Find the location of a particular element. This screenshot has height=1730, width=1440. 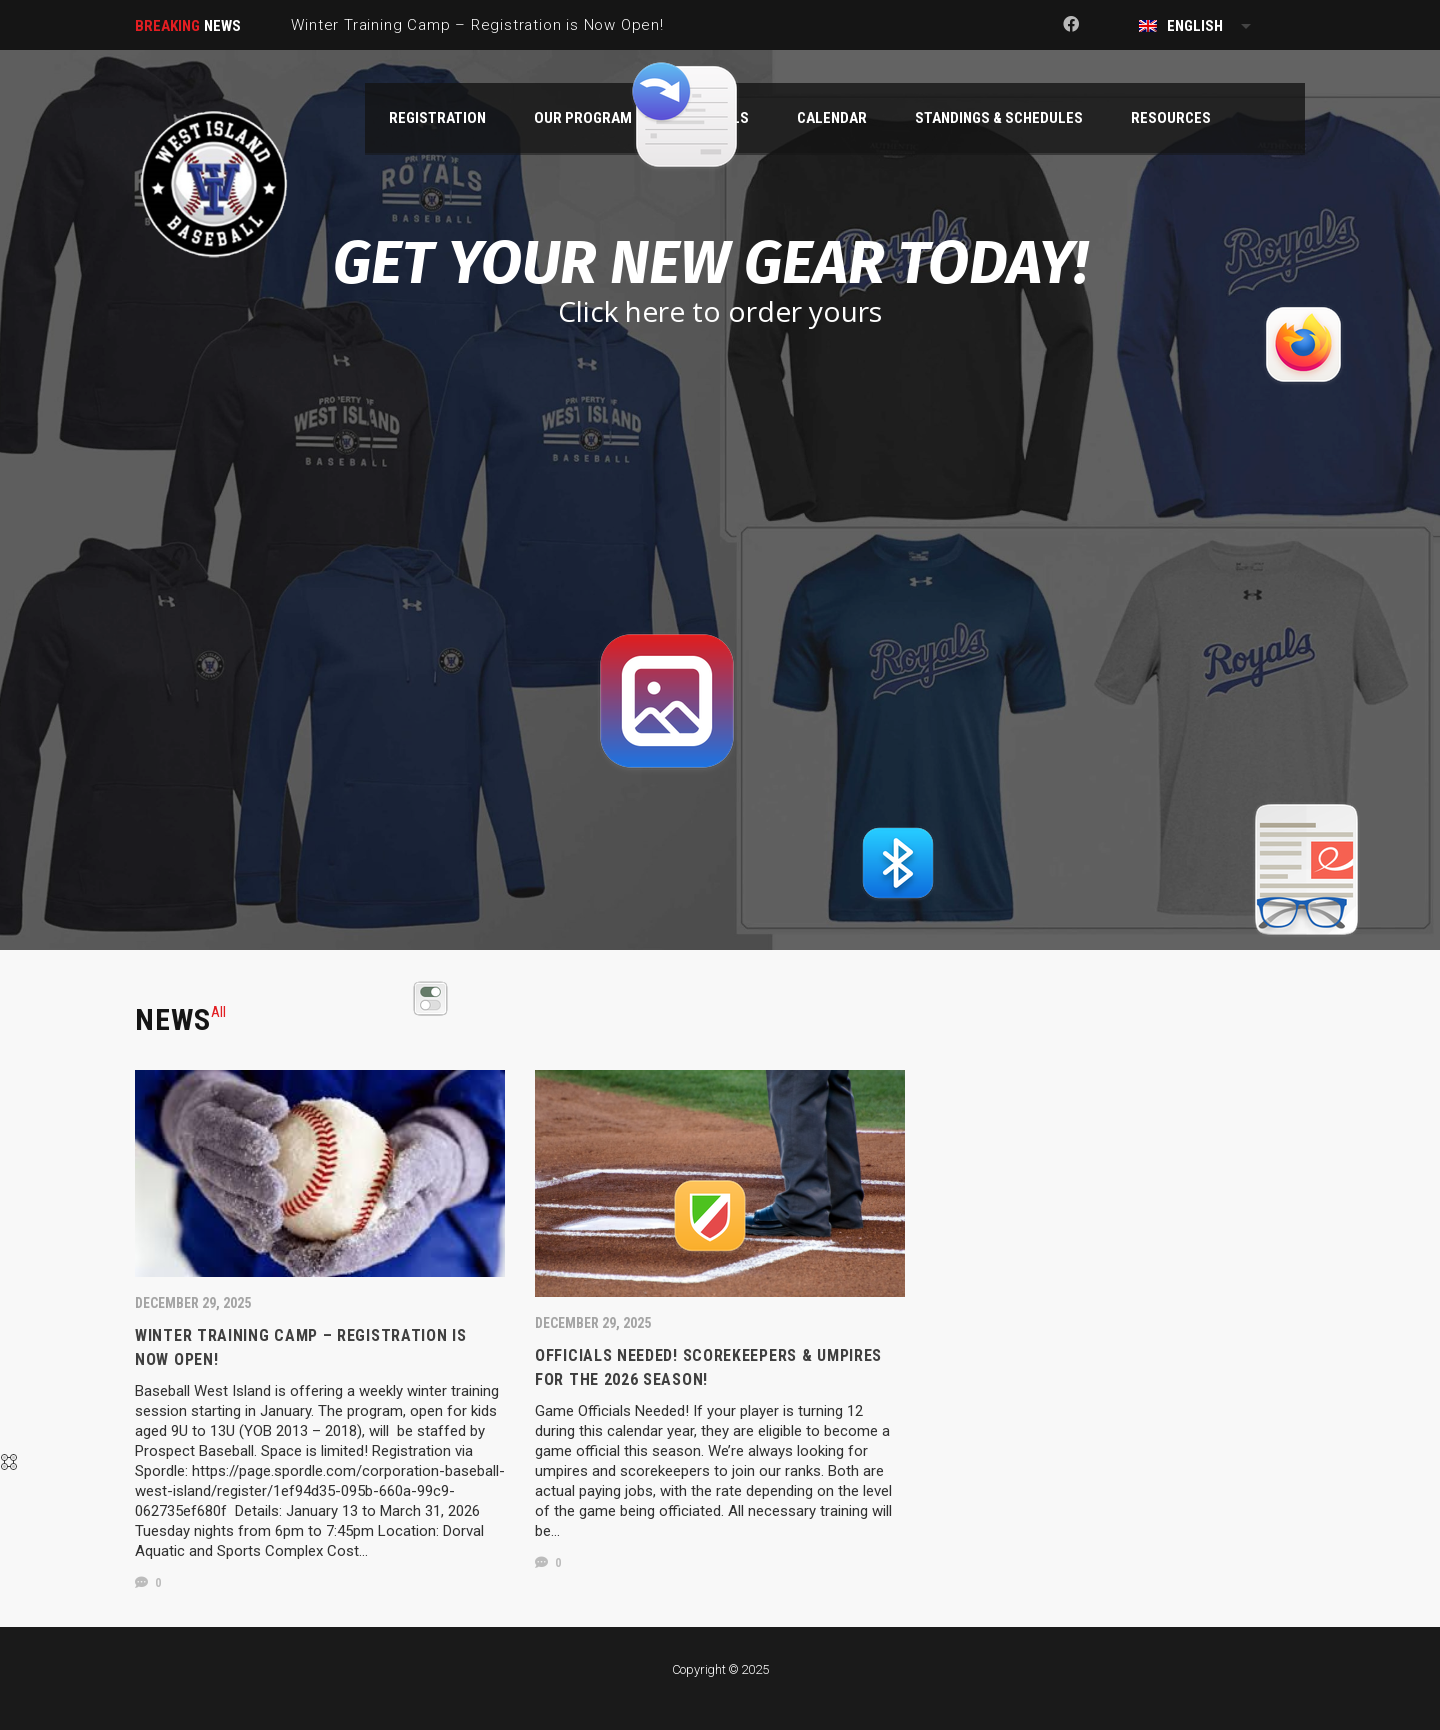

open gufw firewall settings is located at coordinates (710, 1217).